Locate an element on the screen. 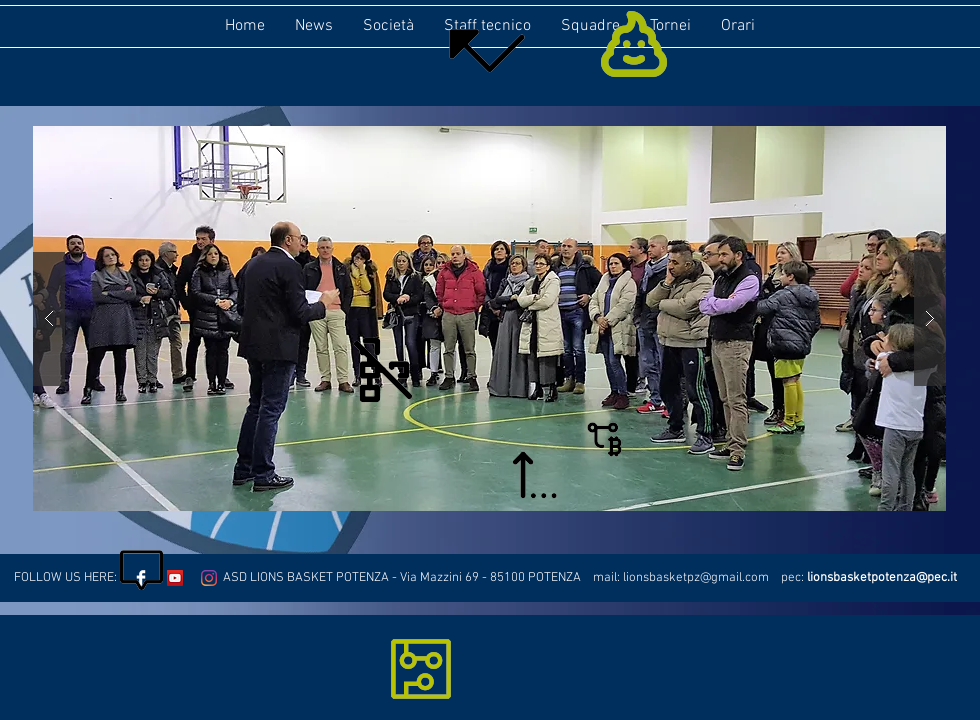 Image resolution: width=980 pixels, height=720 pixels. go back or return to previous step is located at coordinates (487, 48).